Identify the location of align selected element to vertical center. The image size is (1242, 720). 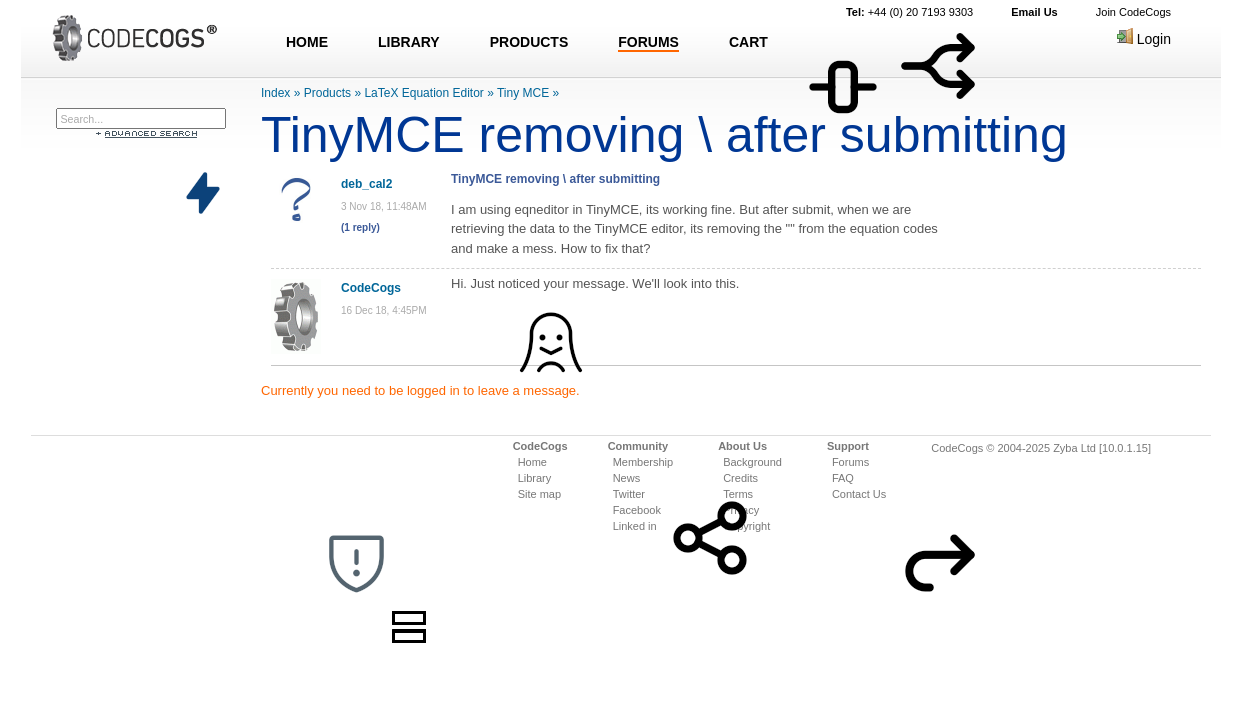
(843, 87).